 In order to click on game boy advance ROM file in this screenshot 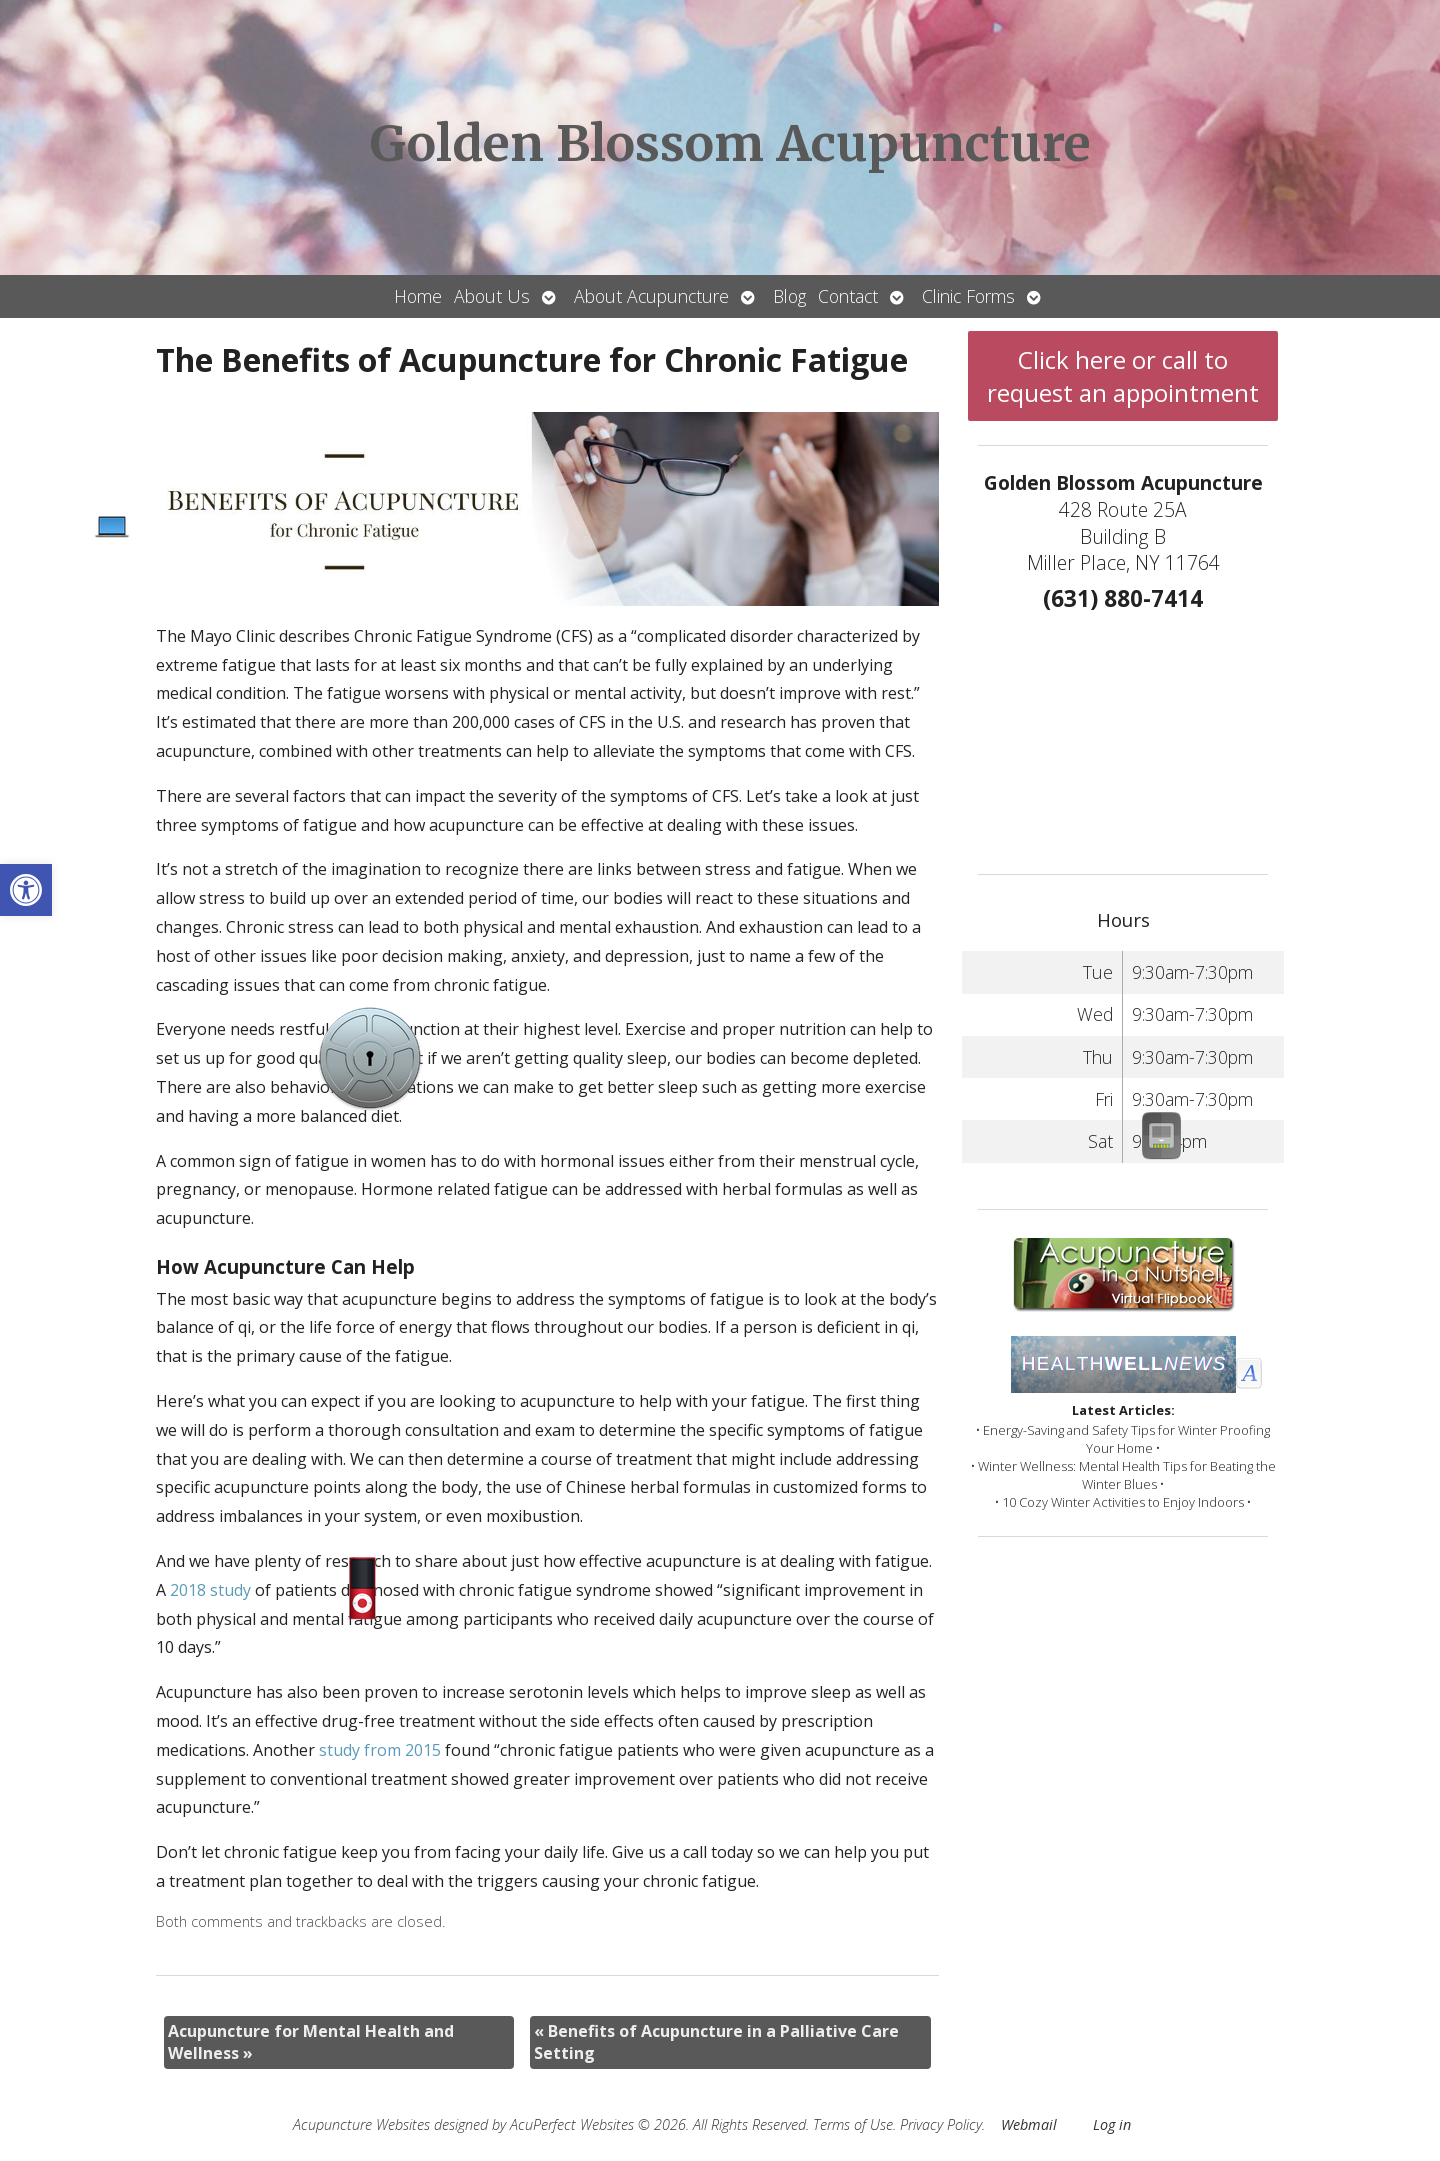, I will do `click(1161, 1135)`.